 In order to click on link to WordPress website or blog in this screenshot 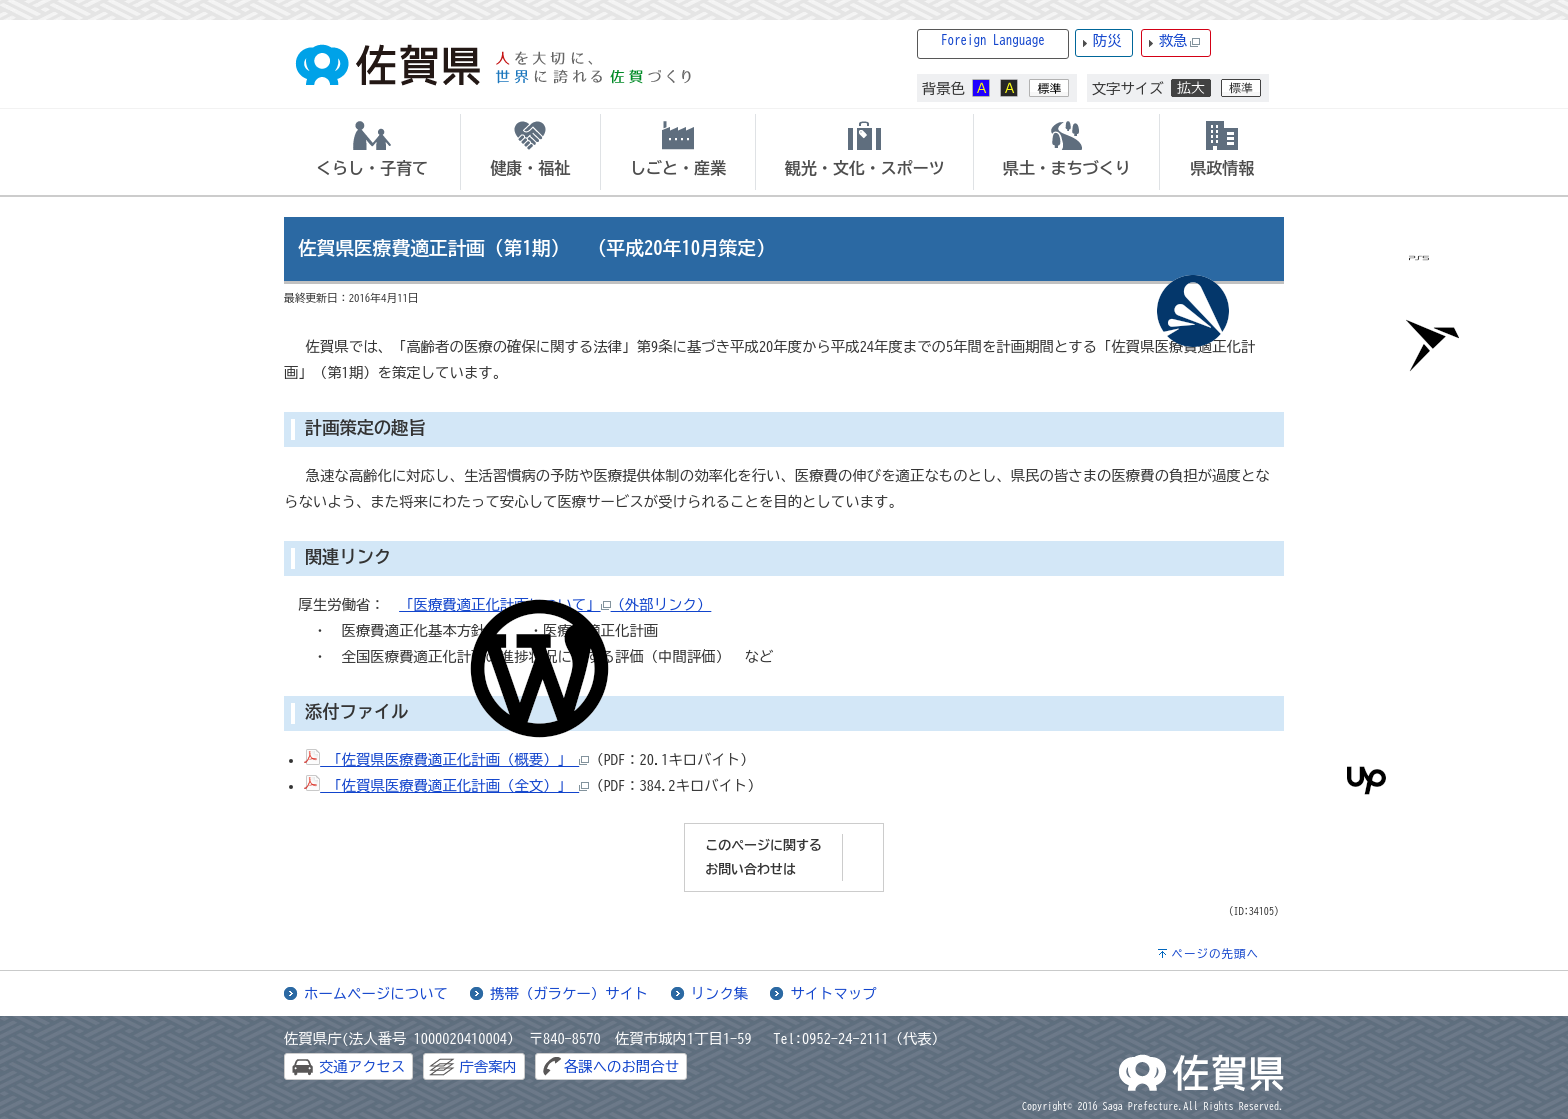, I will do `click(539, 668)`.